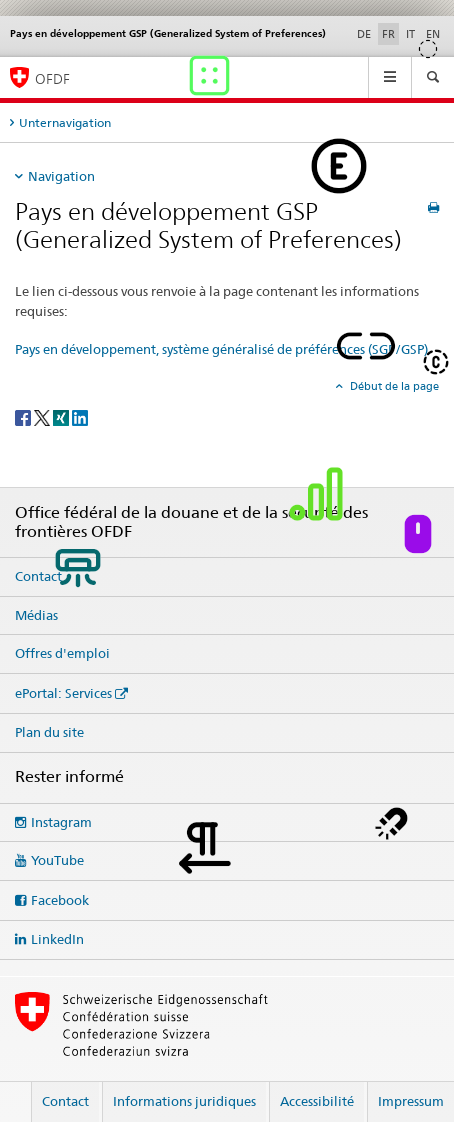 This screenshot has width=454, height=1122. Describe the element at coordinates (436, 362) in the screenshot. I see `indicates copyright or content protection status` at that location.